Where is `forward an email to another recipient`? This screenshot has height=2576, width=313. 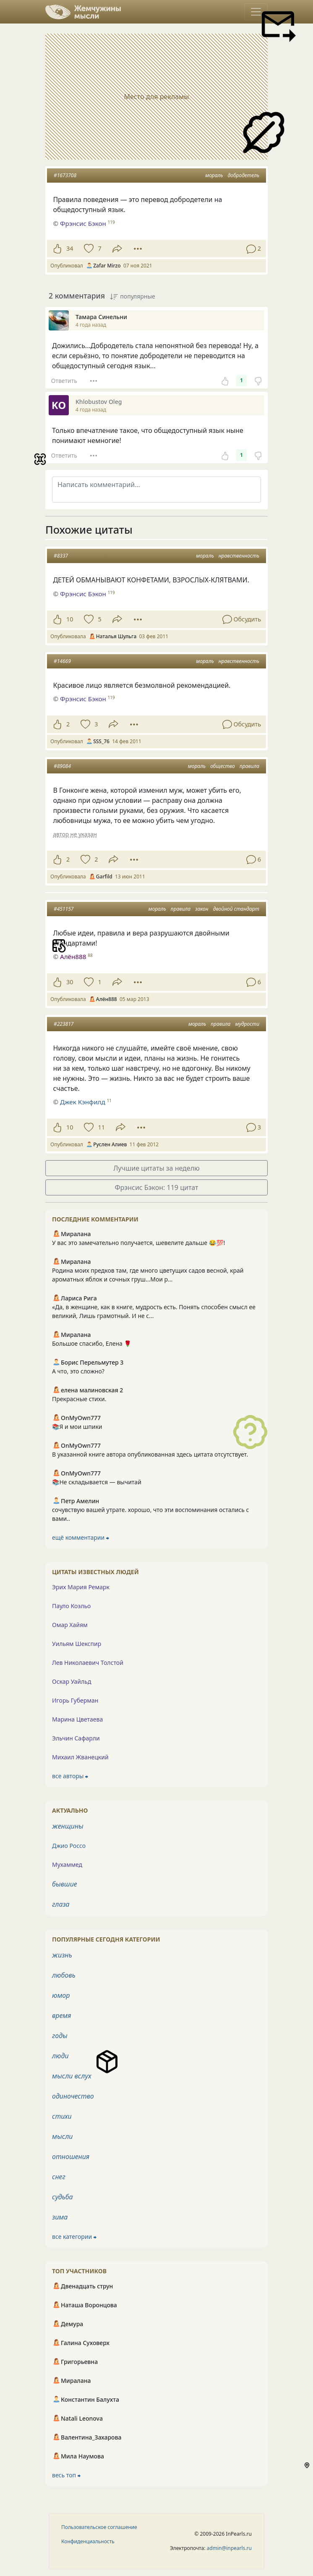
forward an email to another recipient is located at coordinates (278, 24).